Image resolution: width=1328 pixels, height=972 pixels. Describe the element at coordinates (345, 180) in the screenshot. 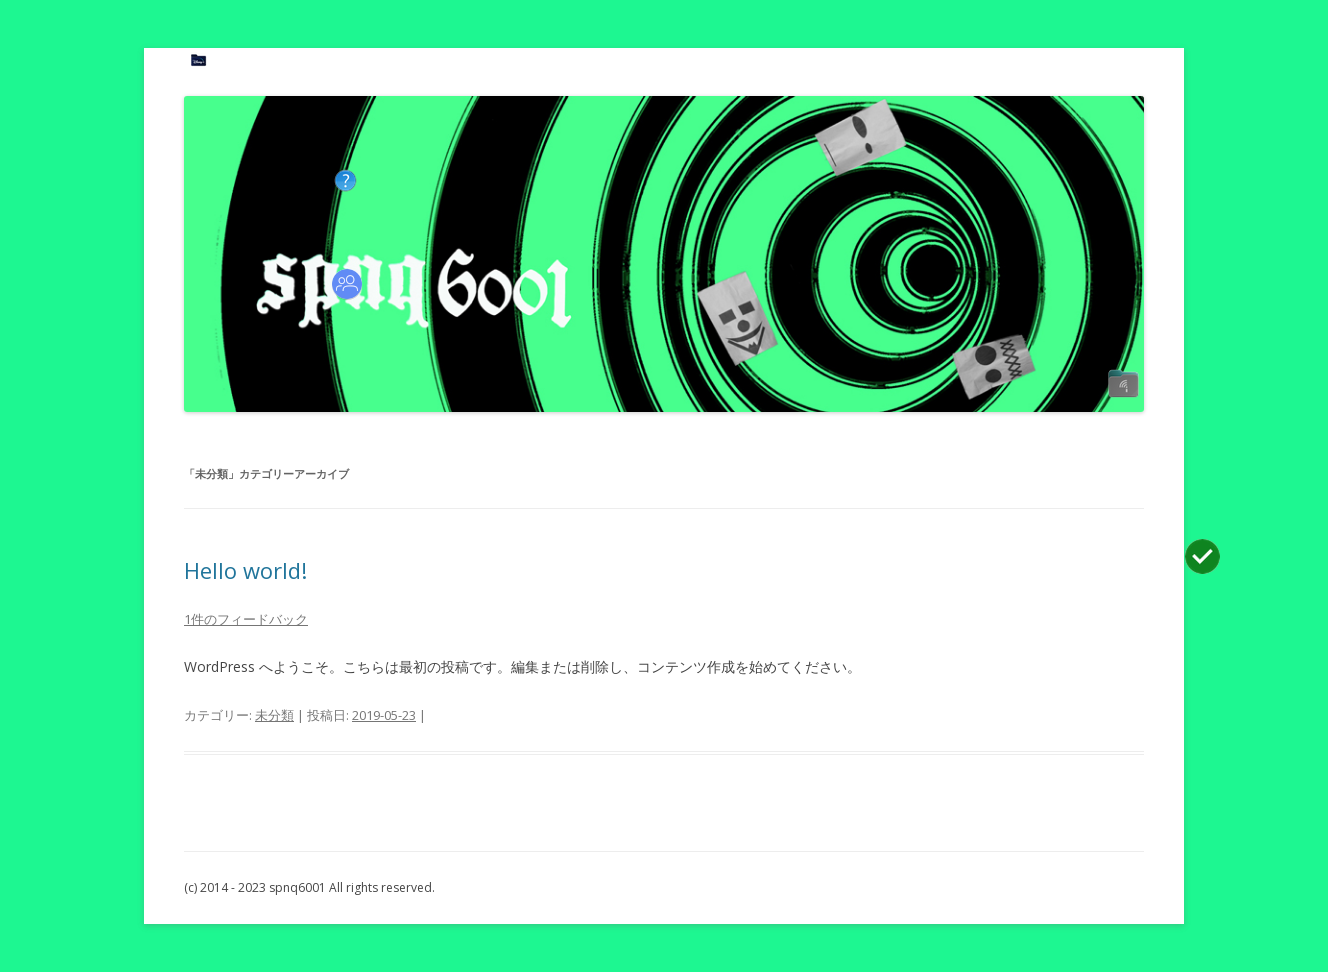

I see `open help or support center` at that location.